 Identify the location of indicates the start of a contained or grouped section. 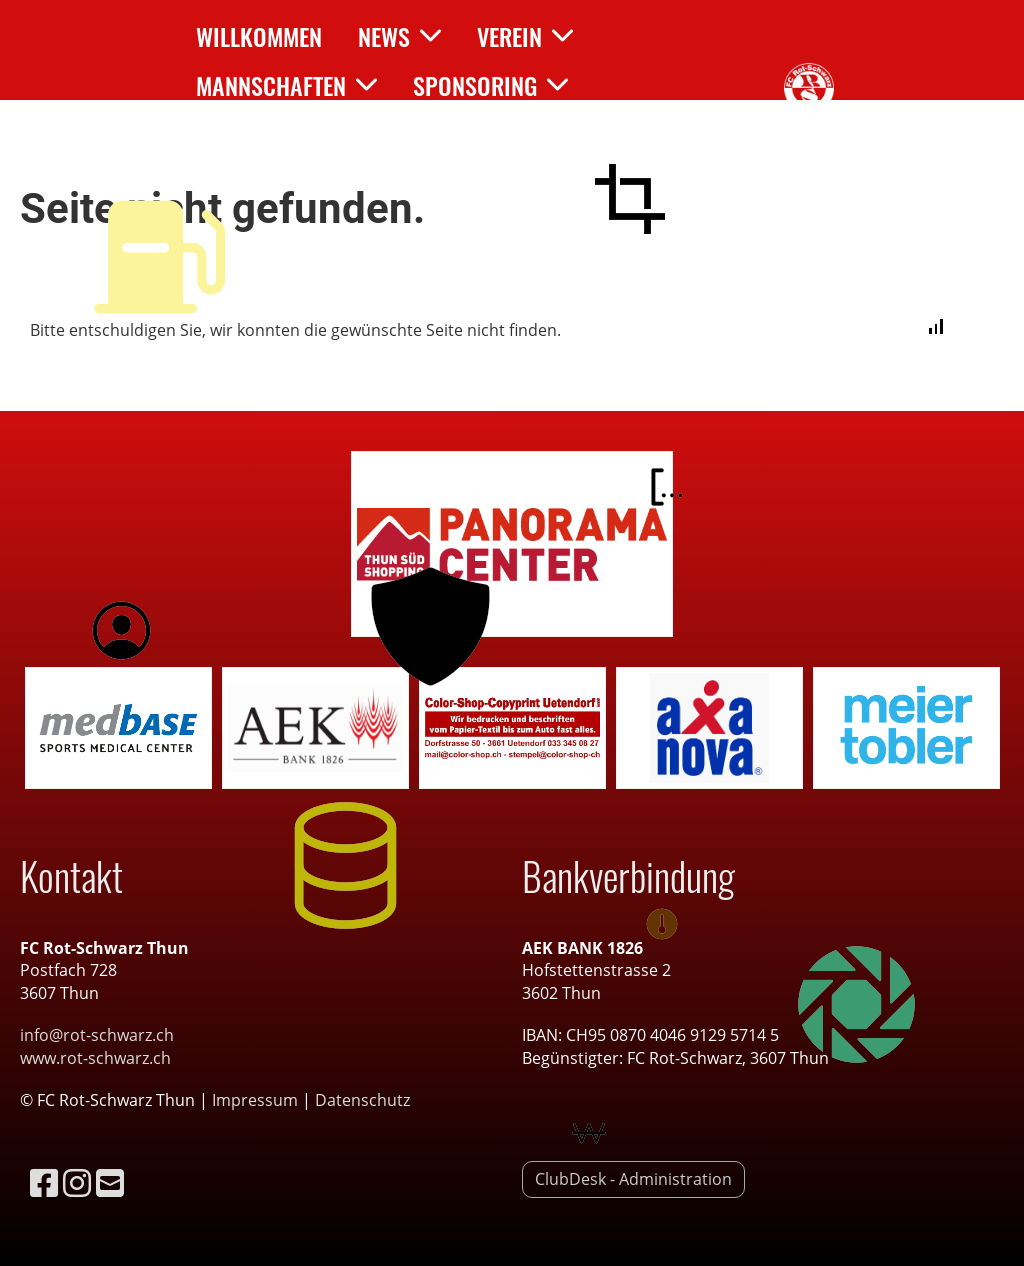
(668, 487).